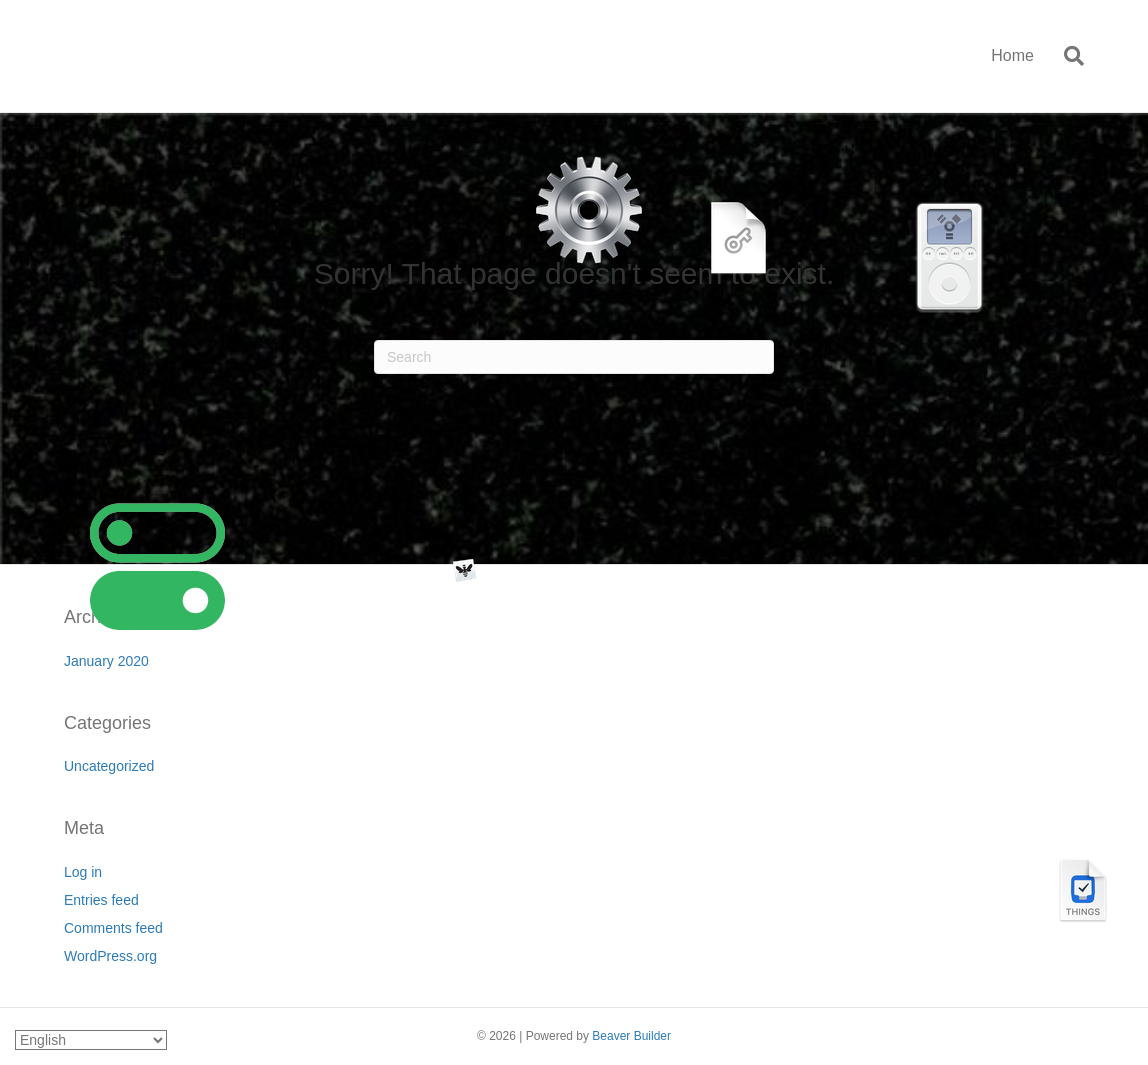 This screenshot has width=1148, height=1065. Describe the element at coordinates (589, 210) in the screenshot. I see `access behavior settings in the media library` at that location.